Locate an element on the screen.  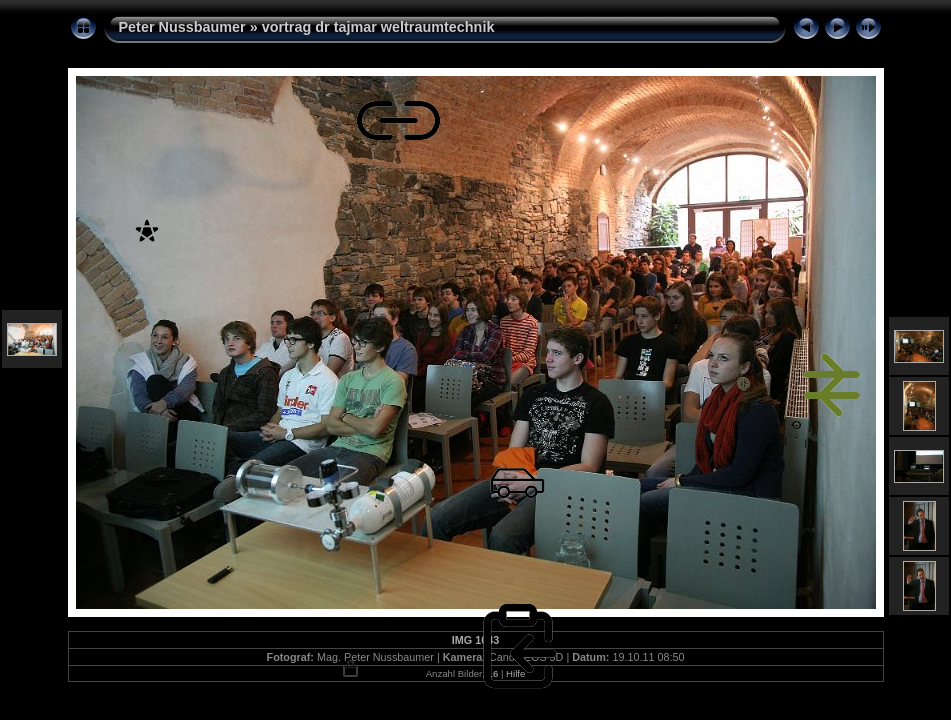
access vehicle or car-related settings is located at coordinates (517, 481).